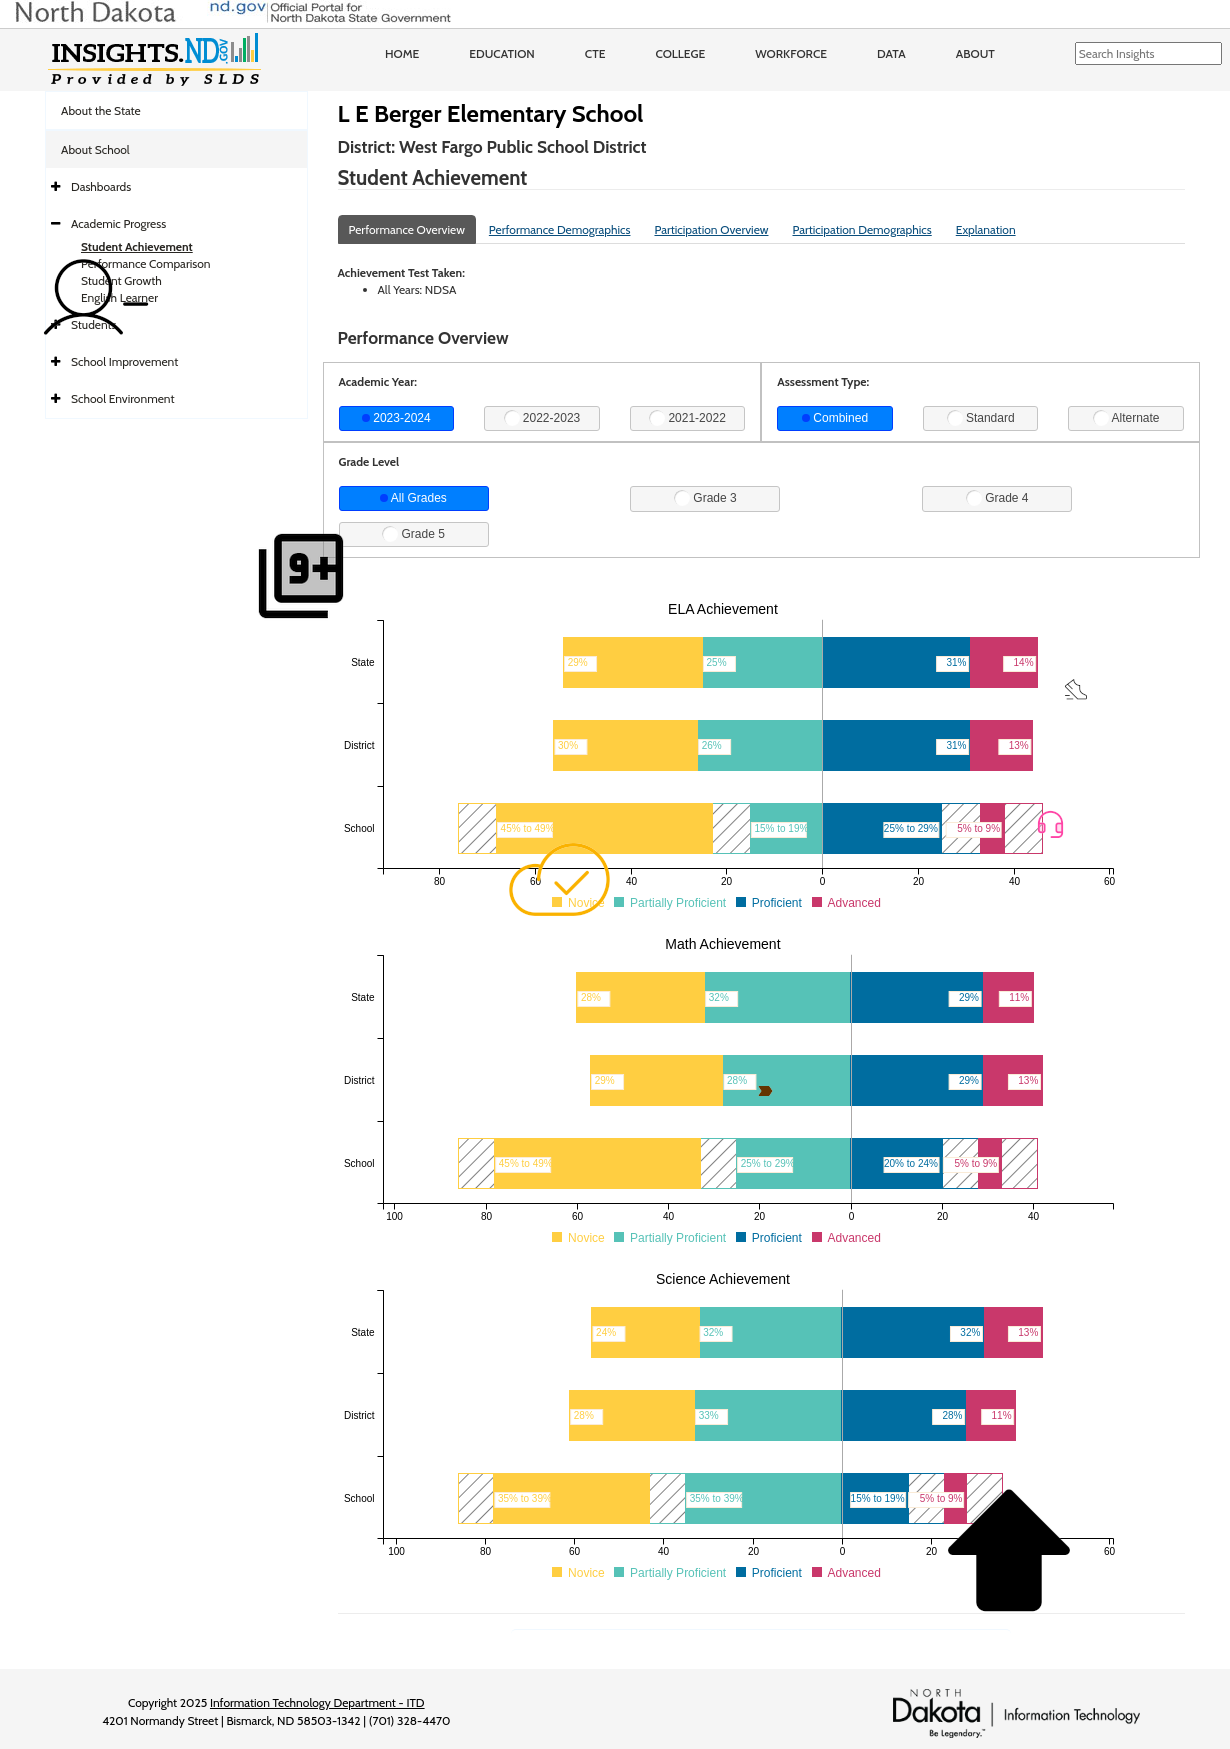 This screenshot has width=1230, height=1749. Describe the element at coordinates (1075, 690) in the screenshot. I see `track your running or walking activity` at that location.